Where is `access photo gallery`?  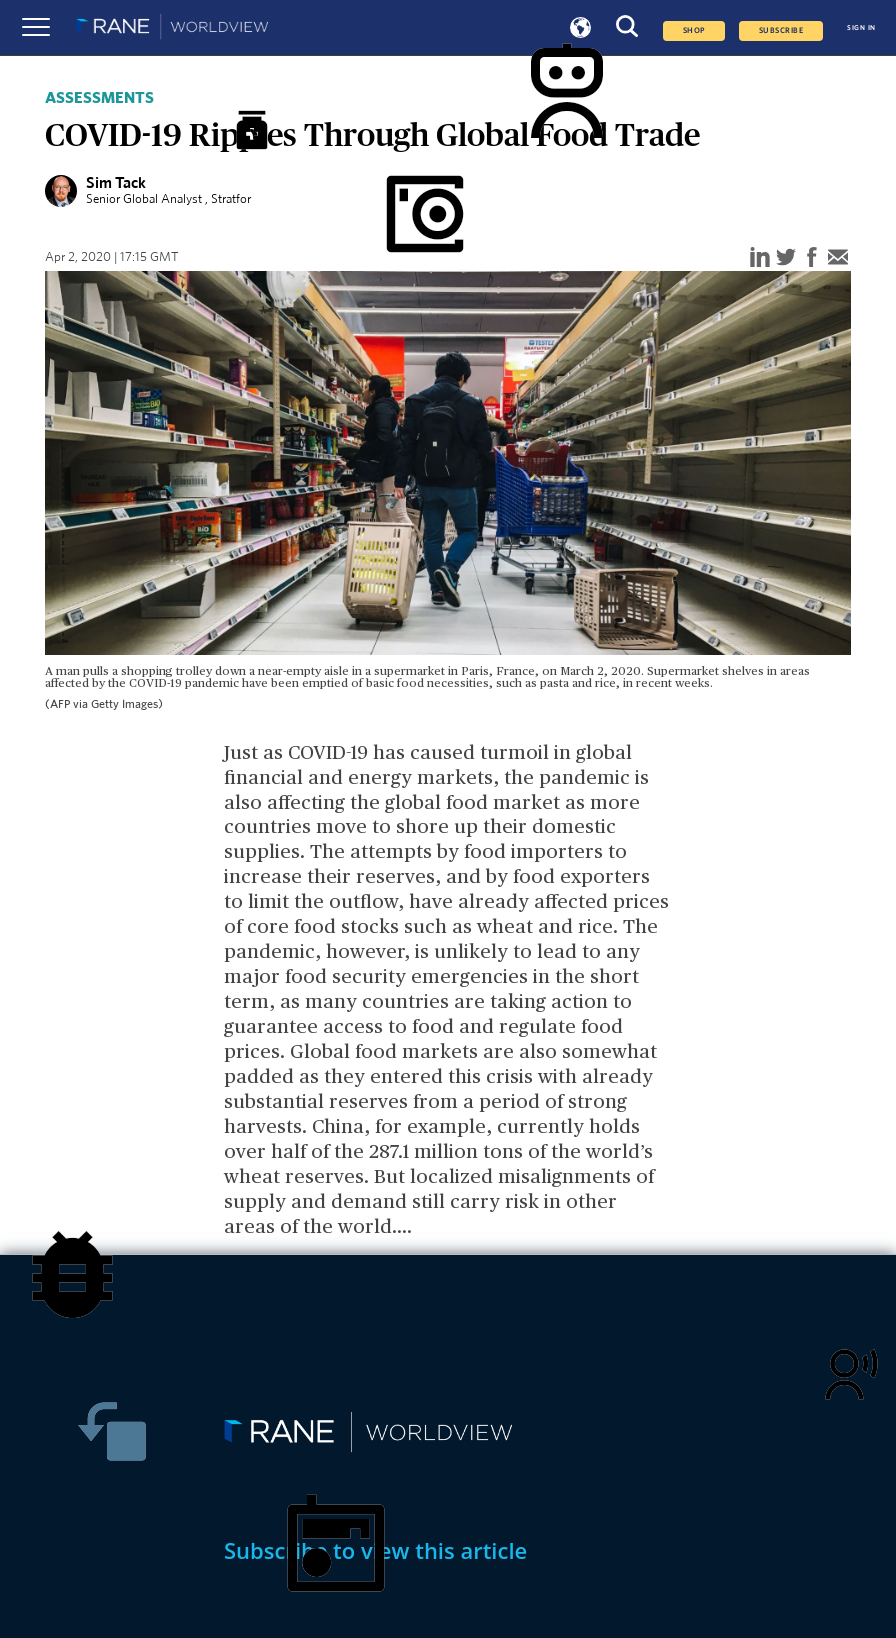
access photo gallery is located at coordinates (425, 214).